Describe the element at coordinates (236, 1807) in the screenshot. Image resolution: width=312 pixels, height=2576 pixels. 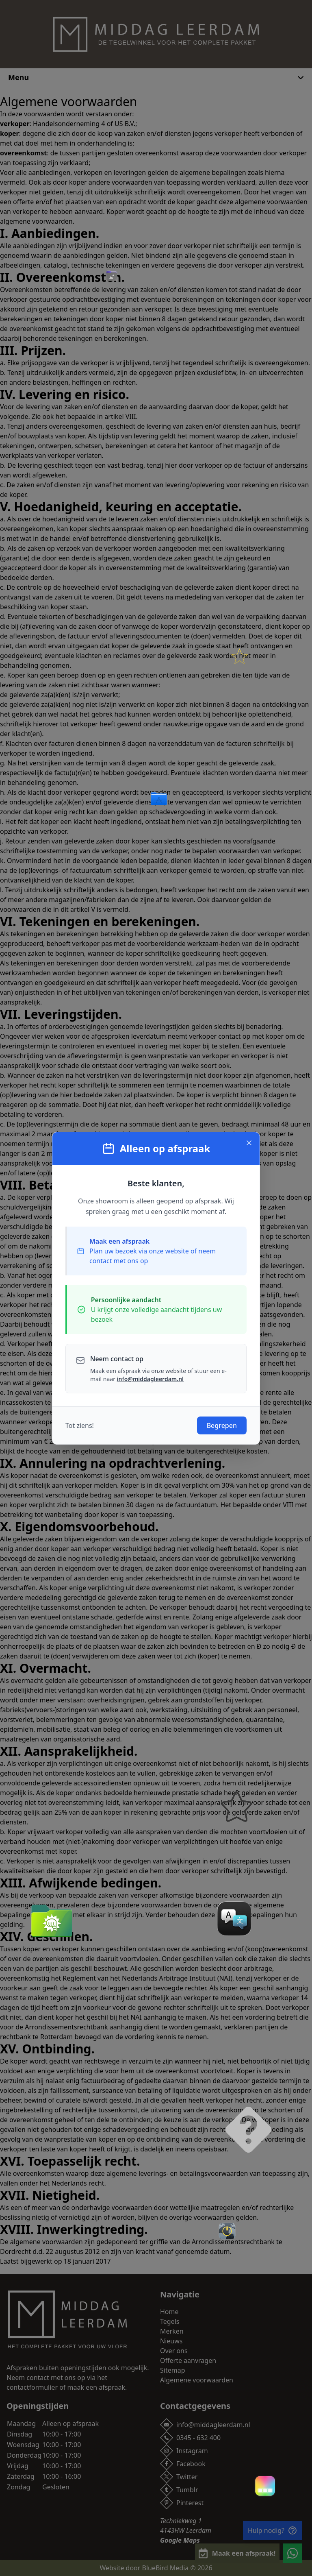
I see `access your favorites` at that location.